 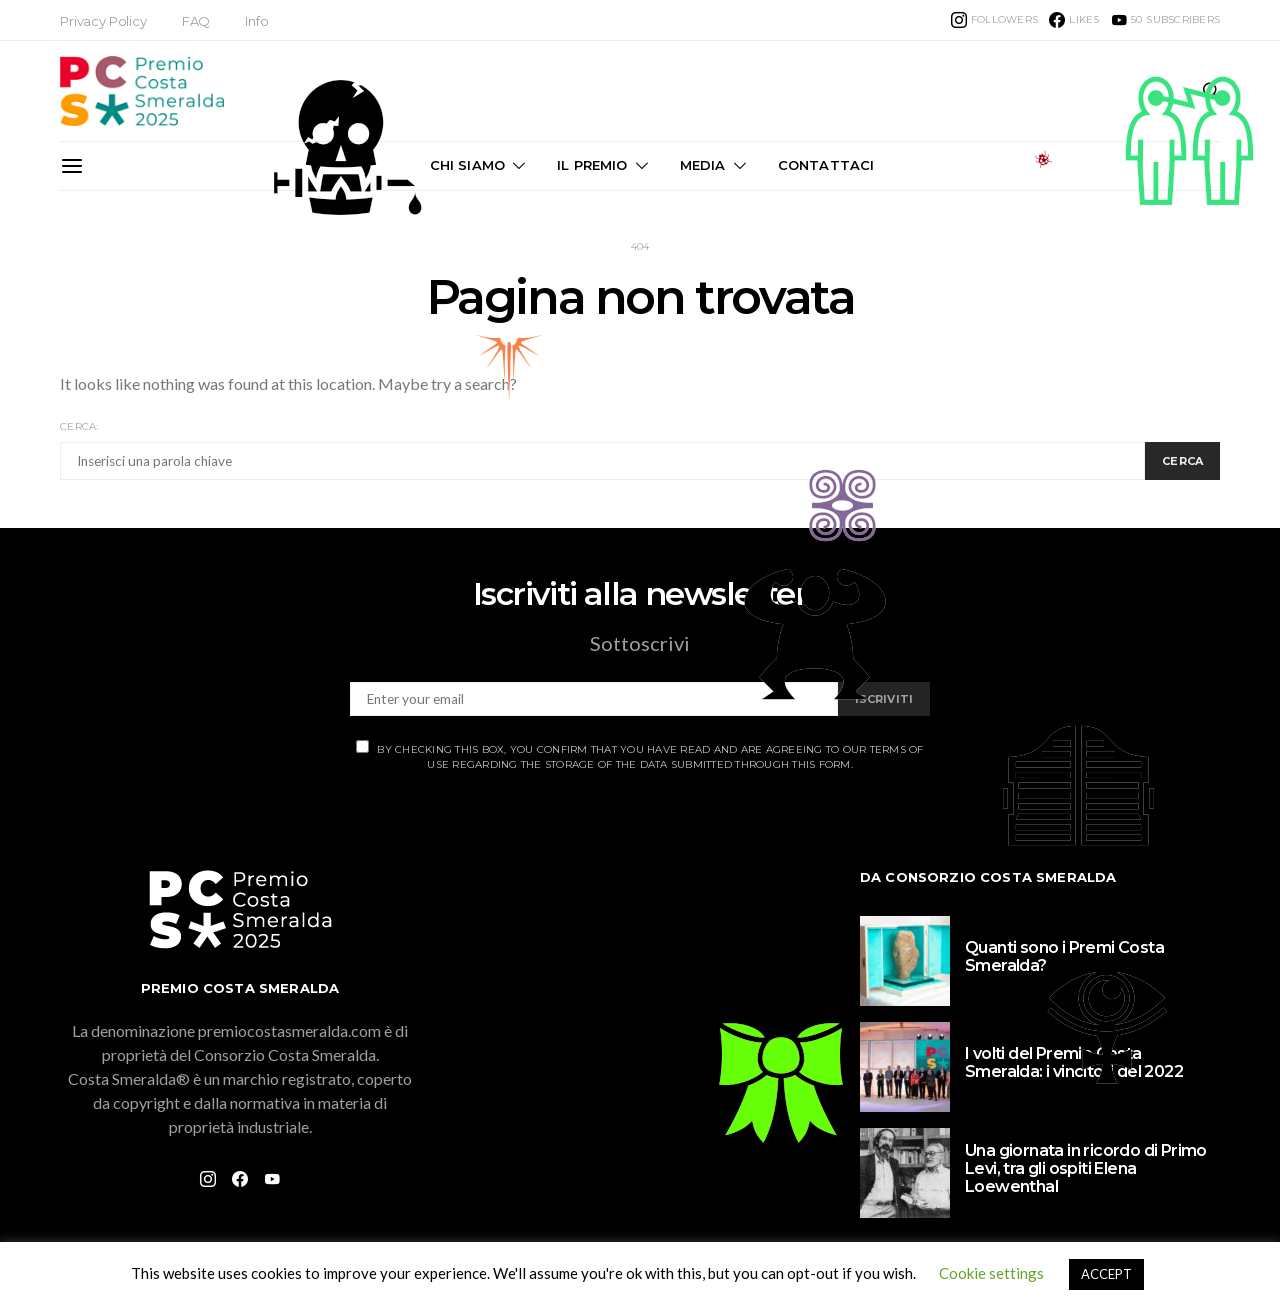 What do you see at coordinates (815, 632) in the screenshot?
I see `indicates strength or power attribute in a game` at bounding box center [815, 632].